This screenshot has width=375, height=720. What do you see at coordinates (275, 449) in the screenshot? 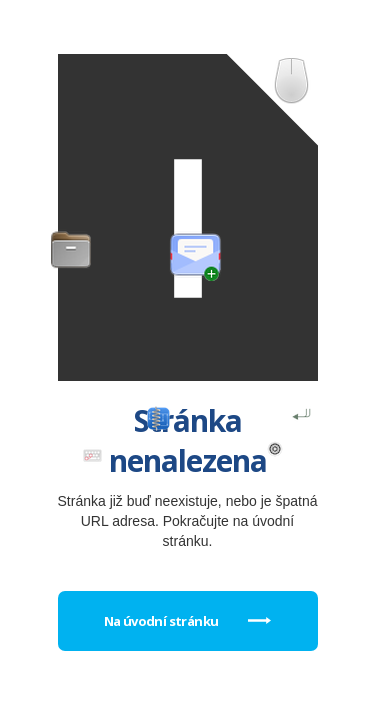
I see `open system settings` at bounding box center [275, 449].